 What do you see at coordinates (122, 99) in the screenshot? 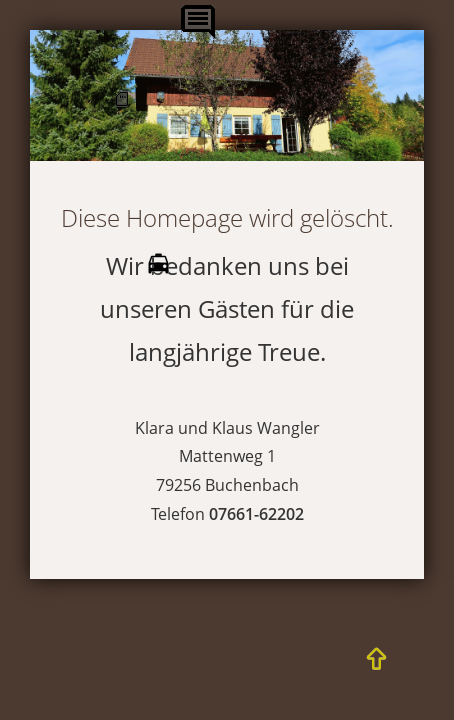
I see `access SD card storage` at bounding box center [122, 99].